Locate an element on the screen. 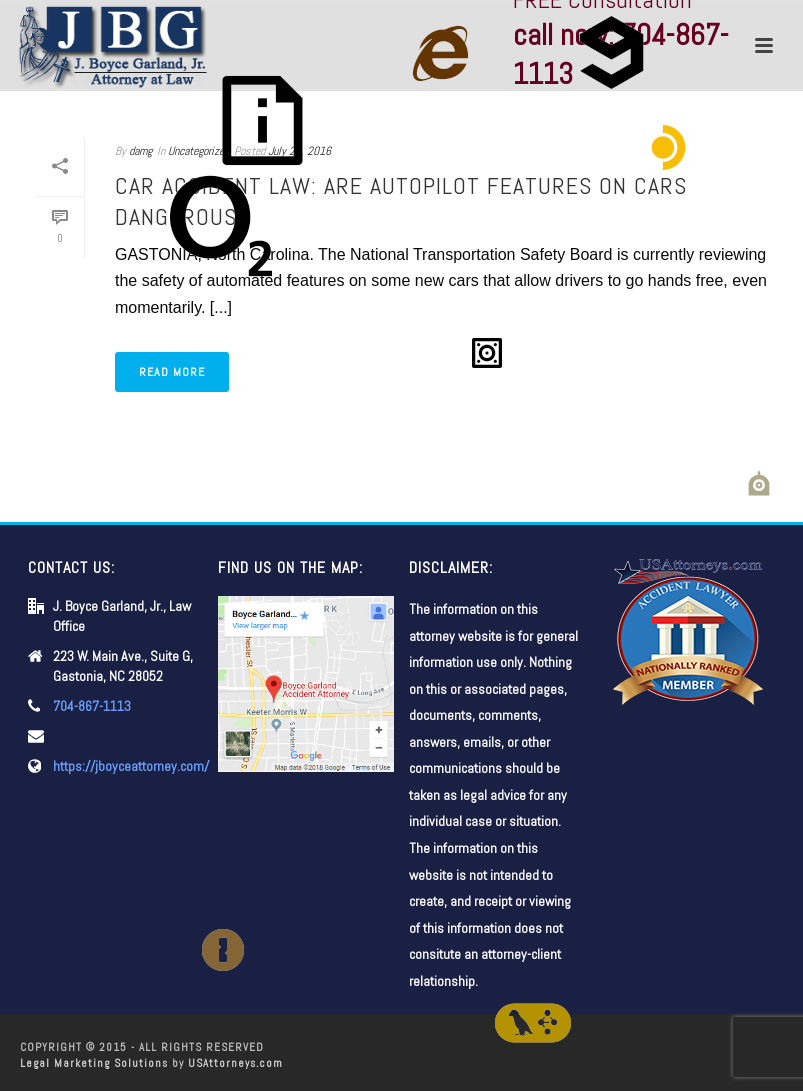 The width and height of the screenshot is (803, 1091). access AI or chatbot features is located at coordinates (759, 484).